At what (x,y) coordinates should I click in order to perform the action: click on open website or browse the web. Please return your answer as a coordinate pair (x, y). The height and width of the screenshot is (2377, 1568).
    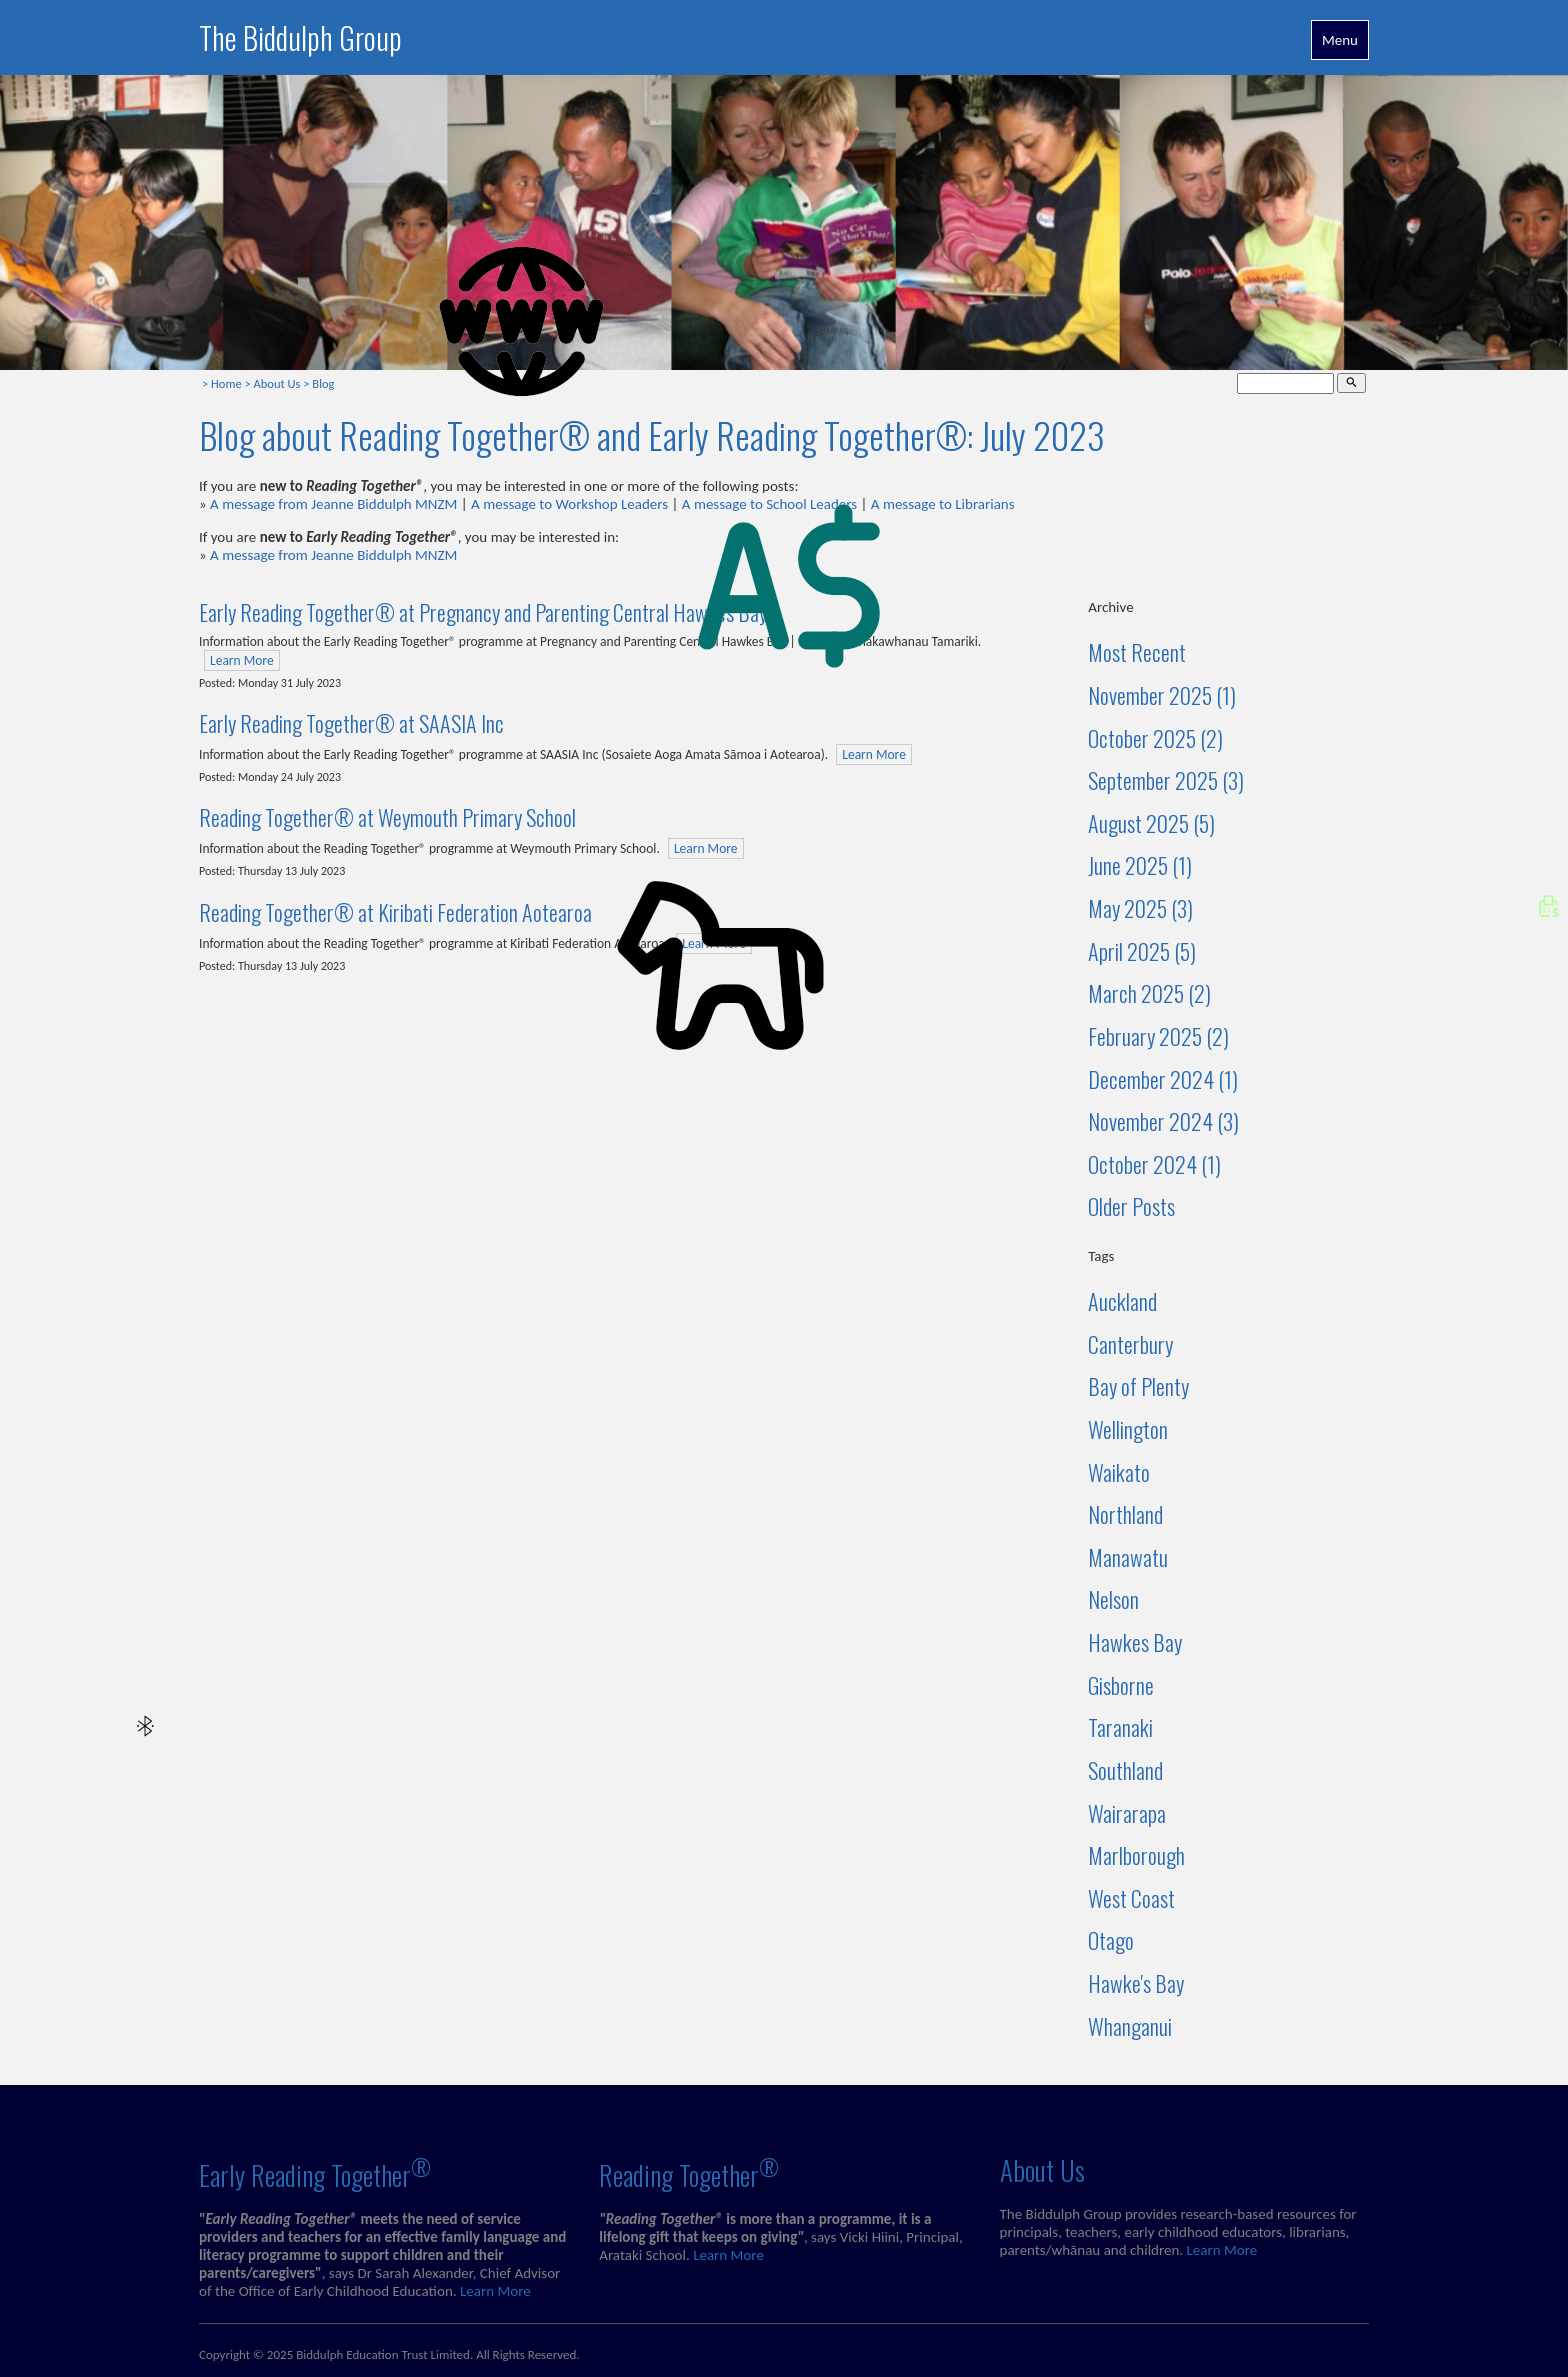
    Looking at the image, I should click on (521, 321).